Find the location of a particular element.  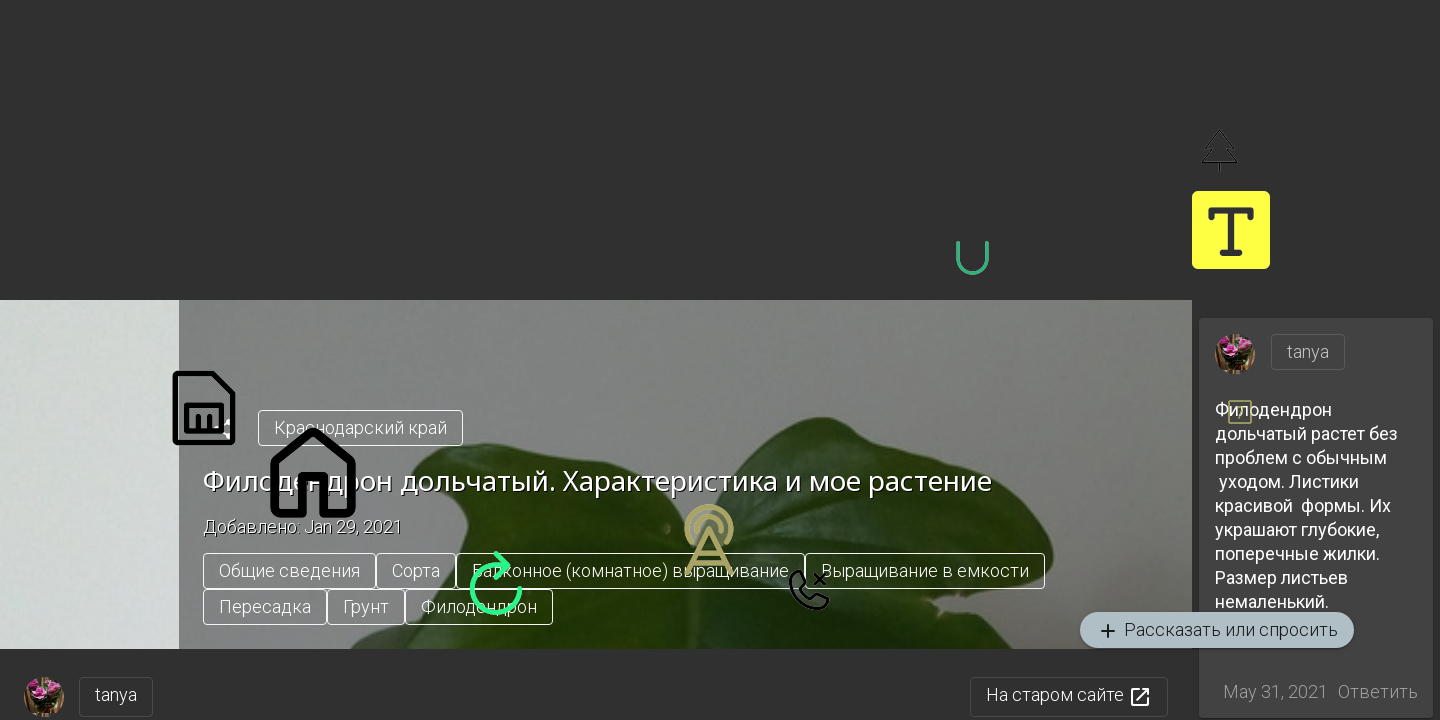

end or decline a phone call is located at coordinates (810, 589).